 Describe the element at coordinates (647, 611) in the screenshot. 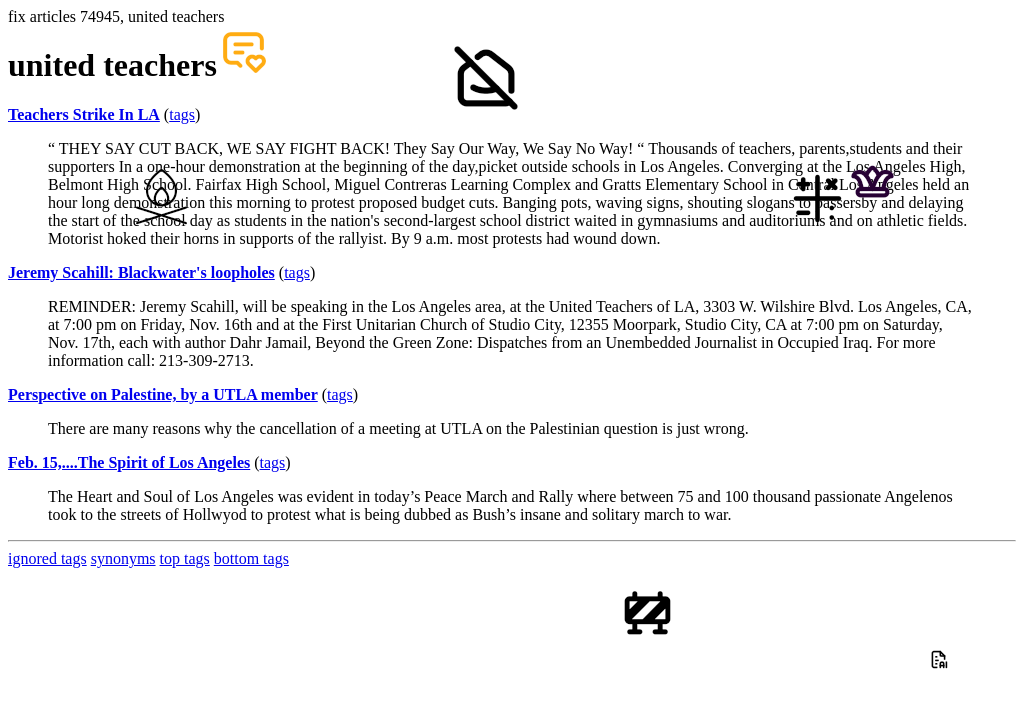

I see `indicates a blocked or restricted area` at that location.